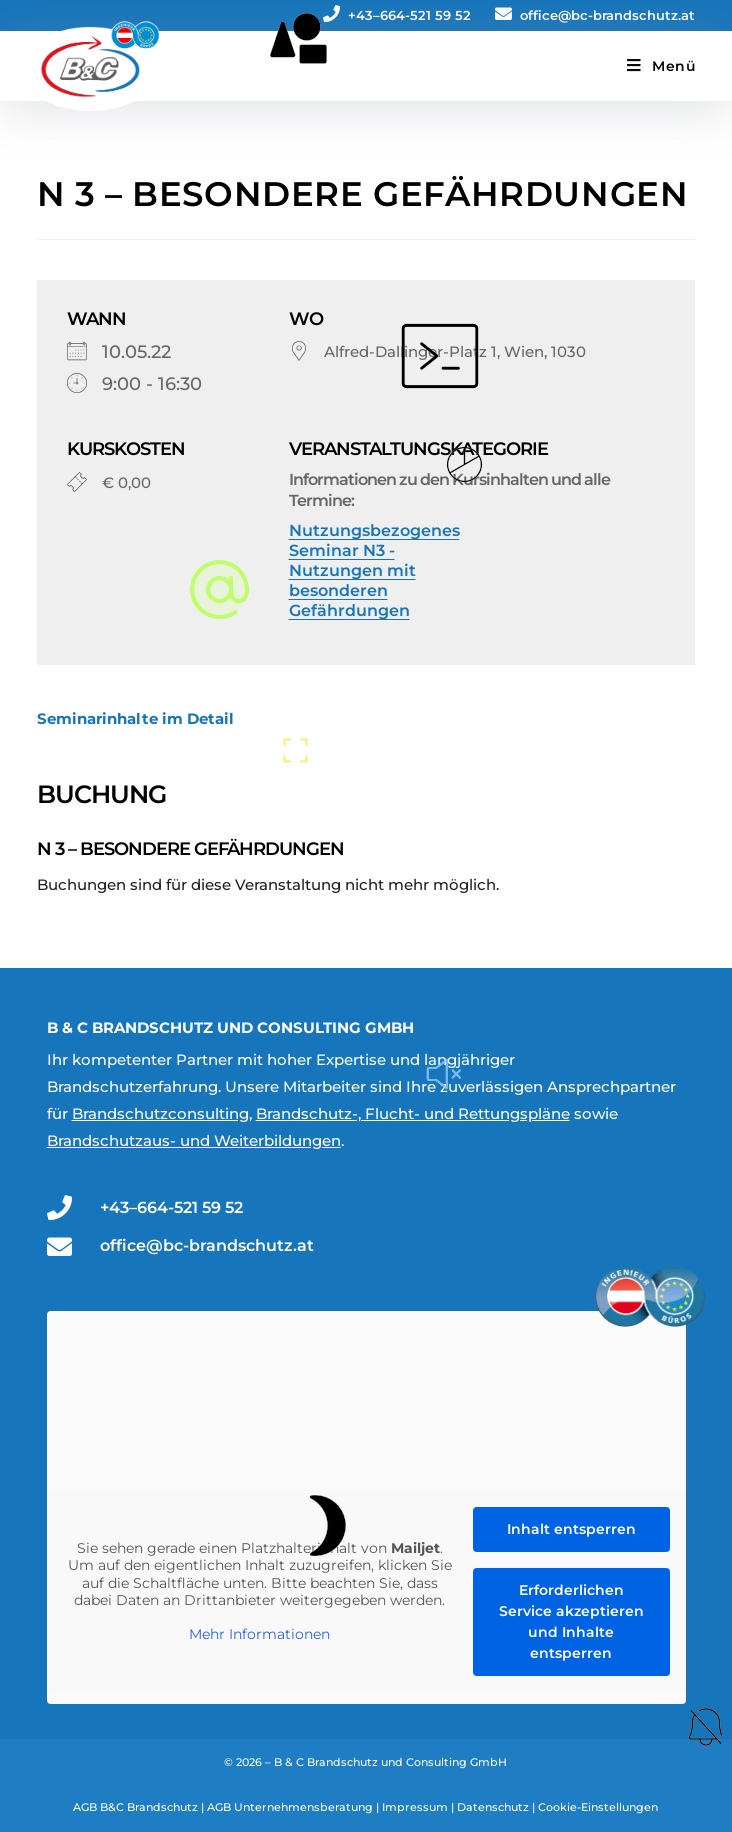 The width and height of the screenshot is (732, 1832). What do you see at coordinates (299, 40) in the screenshot?
I see `access shape tools or drawing options` at bounding box center [299, 40].